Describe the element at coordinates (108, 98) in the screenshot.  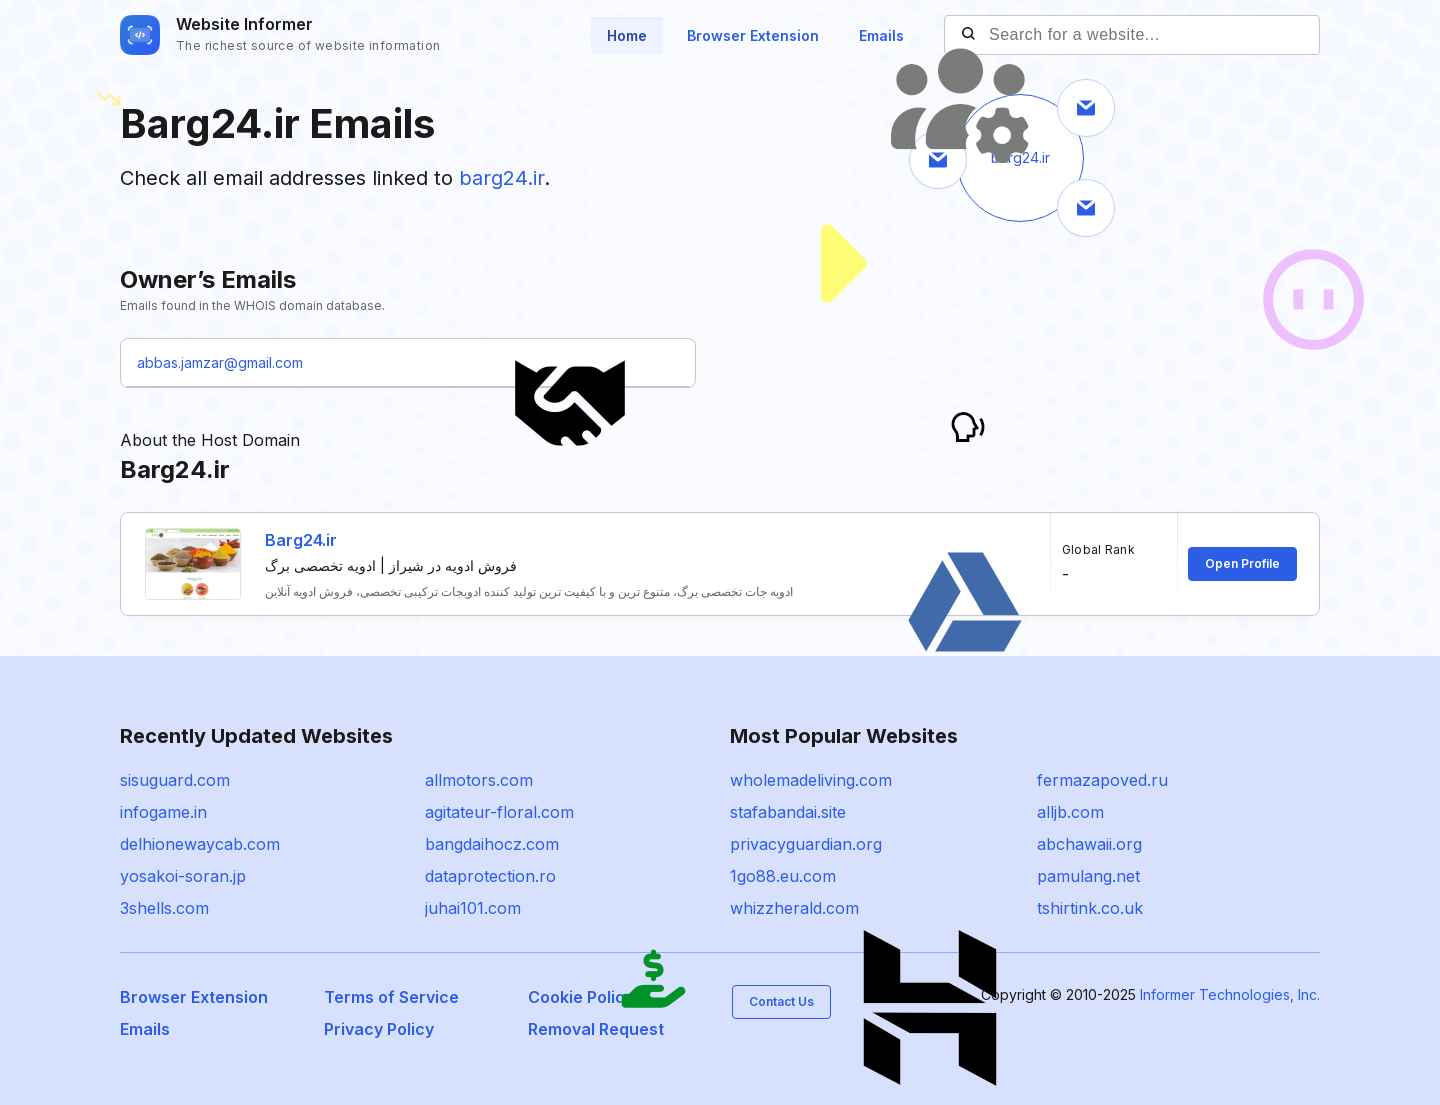
I see `indicates a declining trend or decrease in value` at that location.